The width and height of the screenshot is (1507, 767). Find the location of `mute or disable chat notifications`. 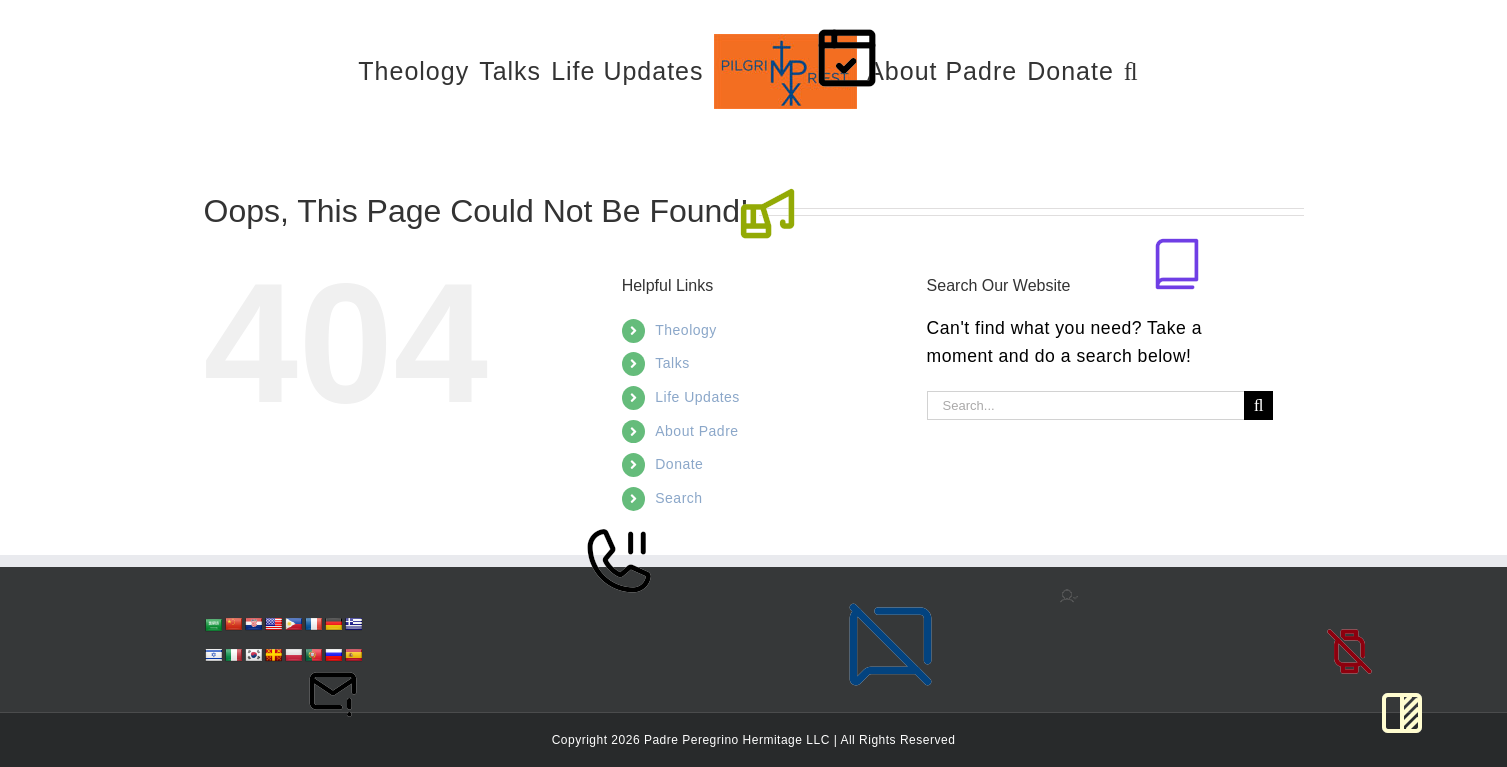

mute or disable chat notifications is located at coordinates (890, 644).